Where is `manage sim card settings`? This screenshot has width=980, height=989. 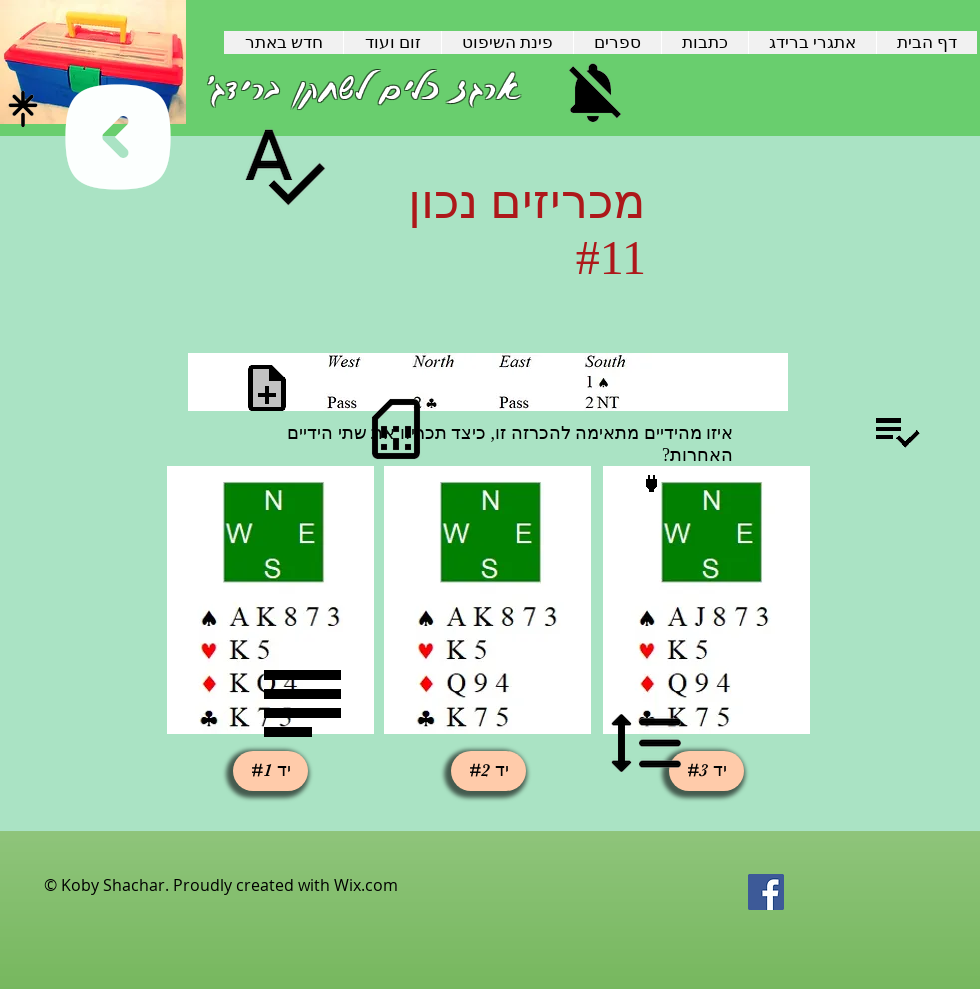 manage sim card settings is located at coordinates (396, 429).